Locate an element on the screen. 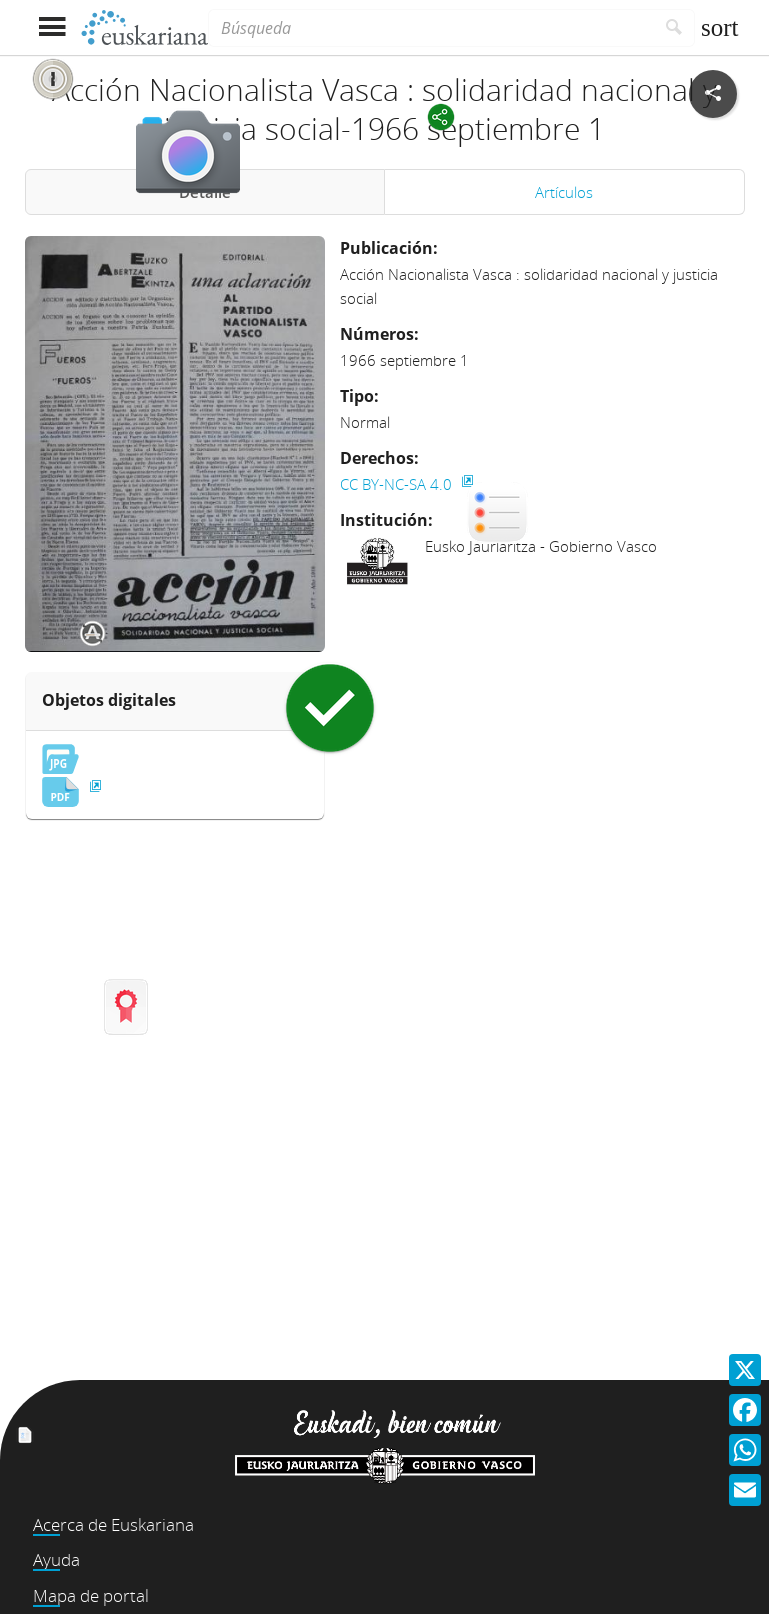  open passwords and keys manager is located at coordinates (53, 79).